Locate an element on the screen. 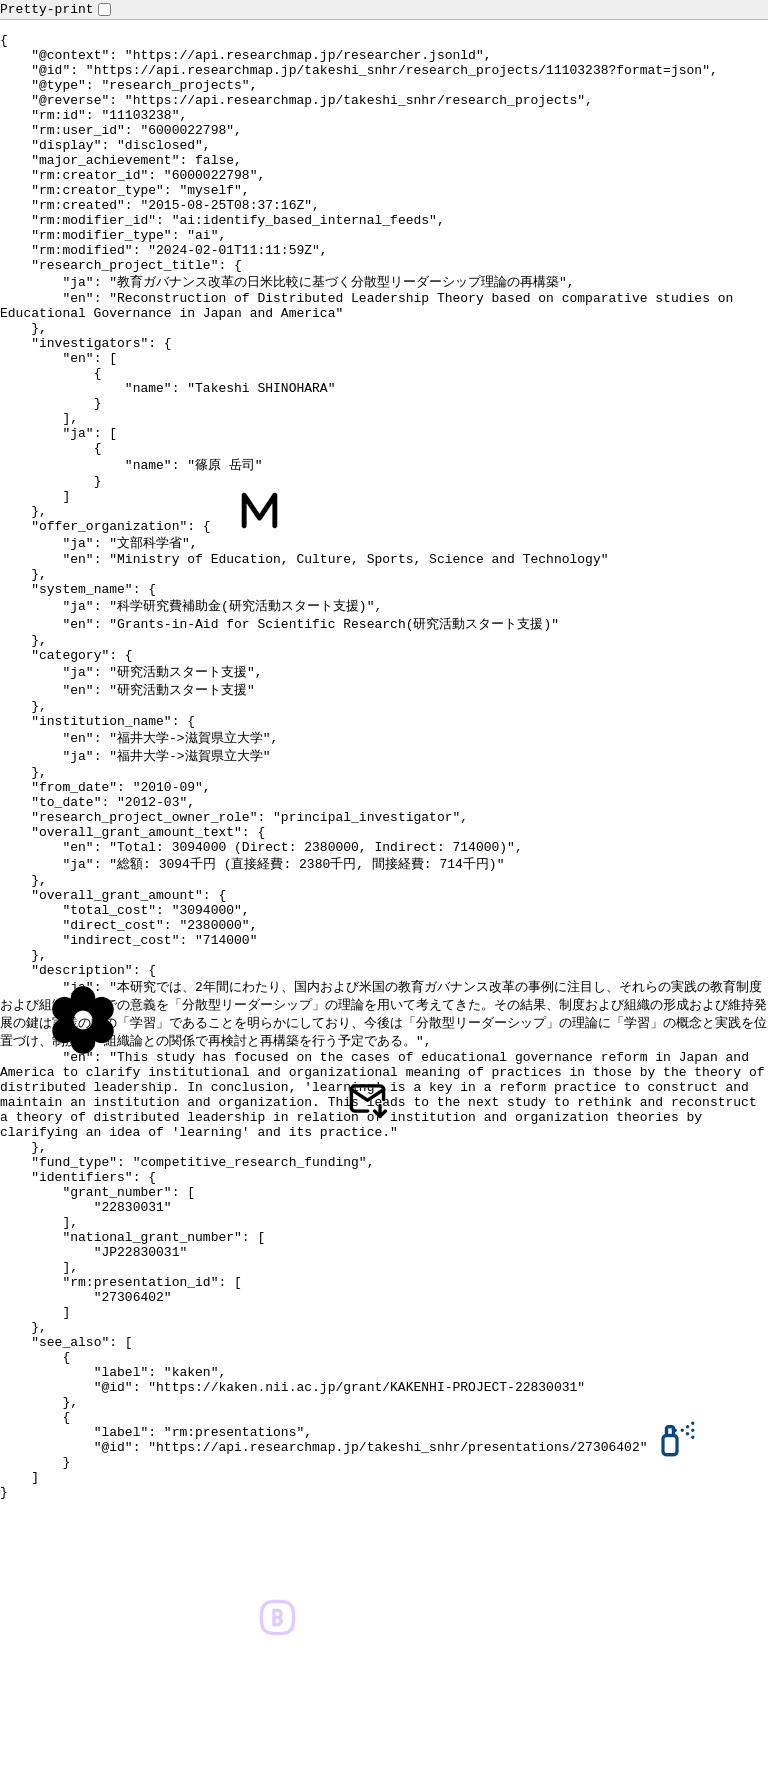 Image resolution: width=768 pixels, height=1770 pixels. apply bold formatting to selected text is located at coordinates (277, 1617).